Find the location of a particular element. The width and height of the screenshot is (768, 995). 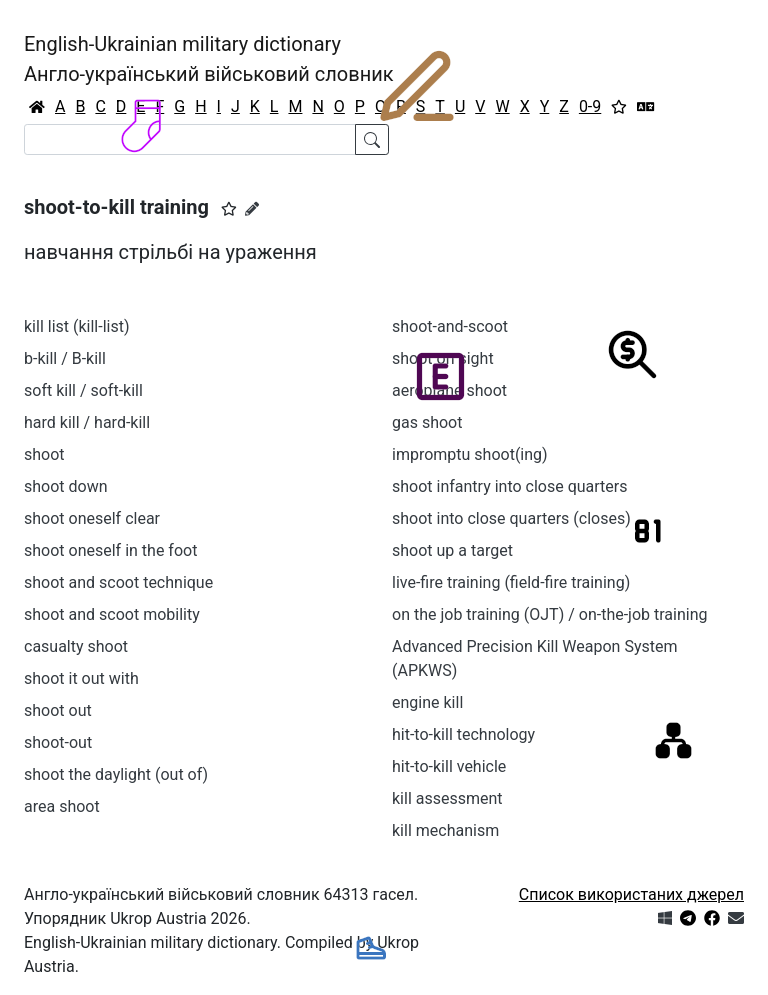

indicates explicit content warning is located at coordinates (440, 376).